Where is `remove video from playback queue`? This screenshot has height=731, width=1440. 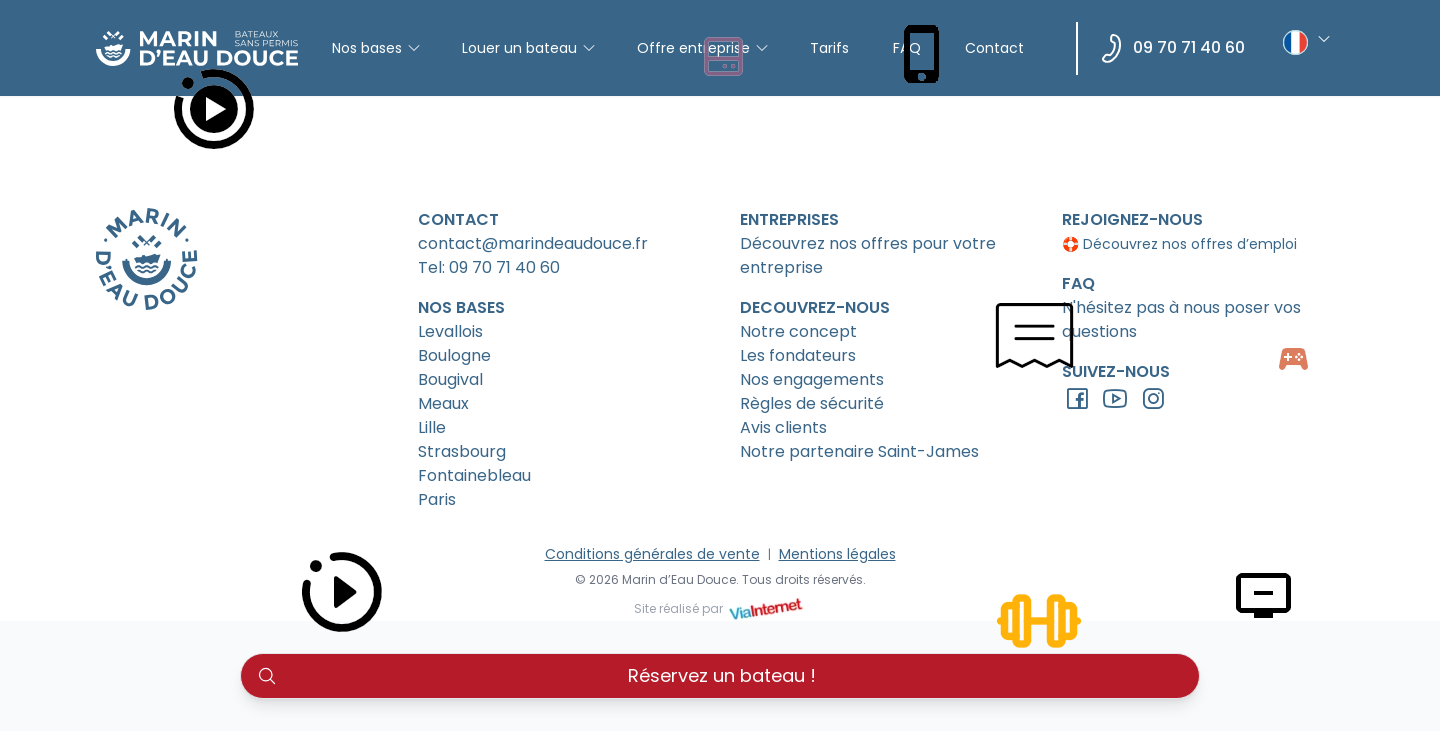
remove video from playback queue is located at coordinates (1263, 595).